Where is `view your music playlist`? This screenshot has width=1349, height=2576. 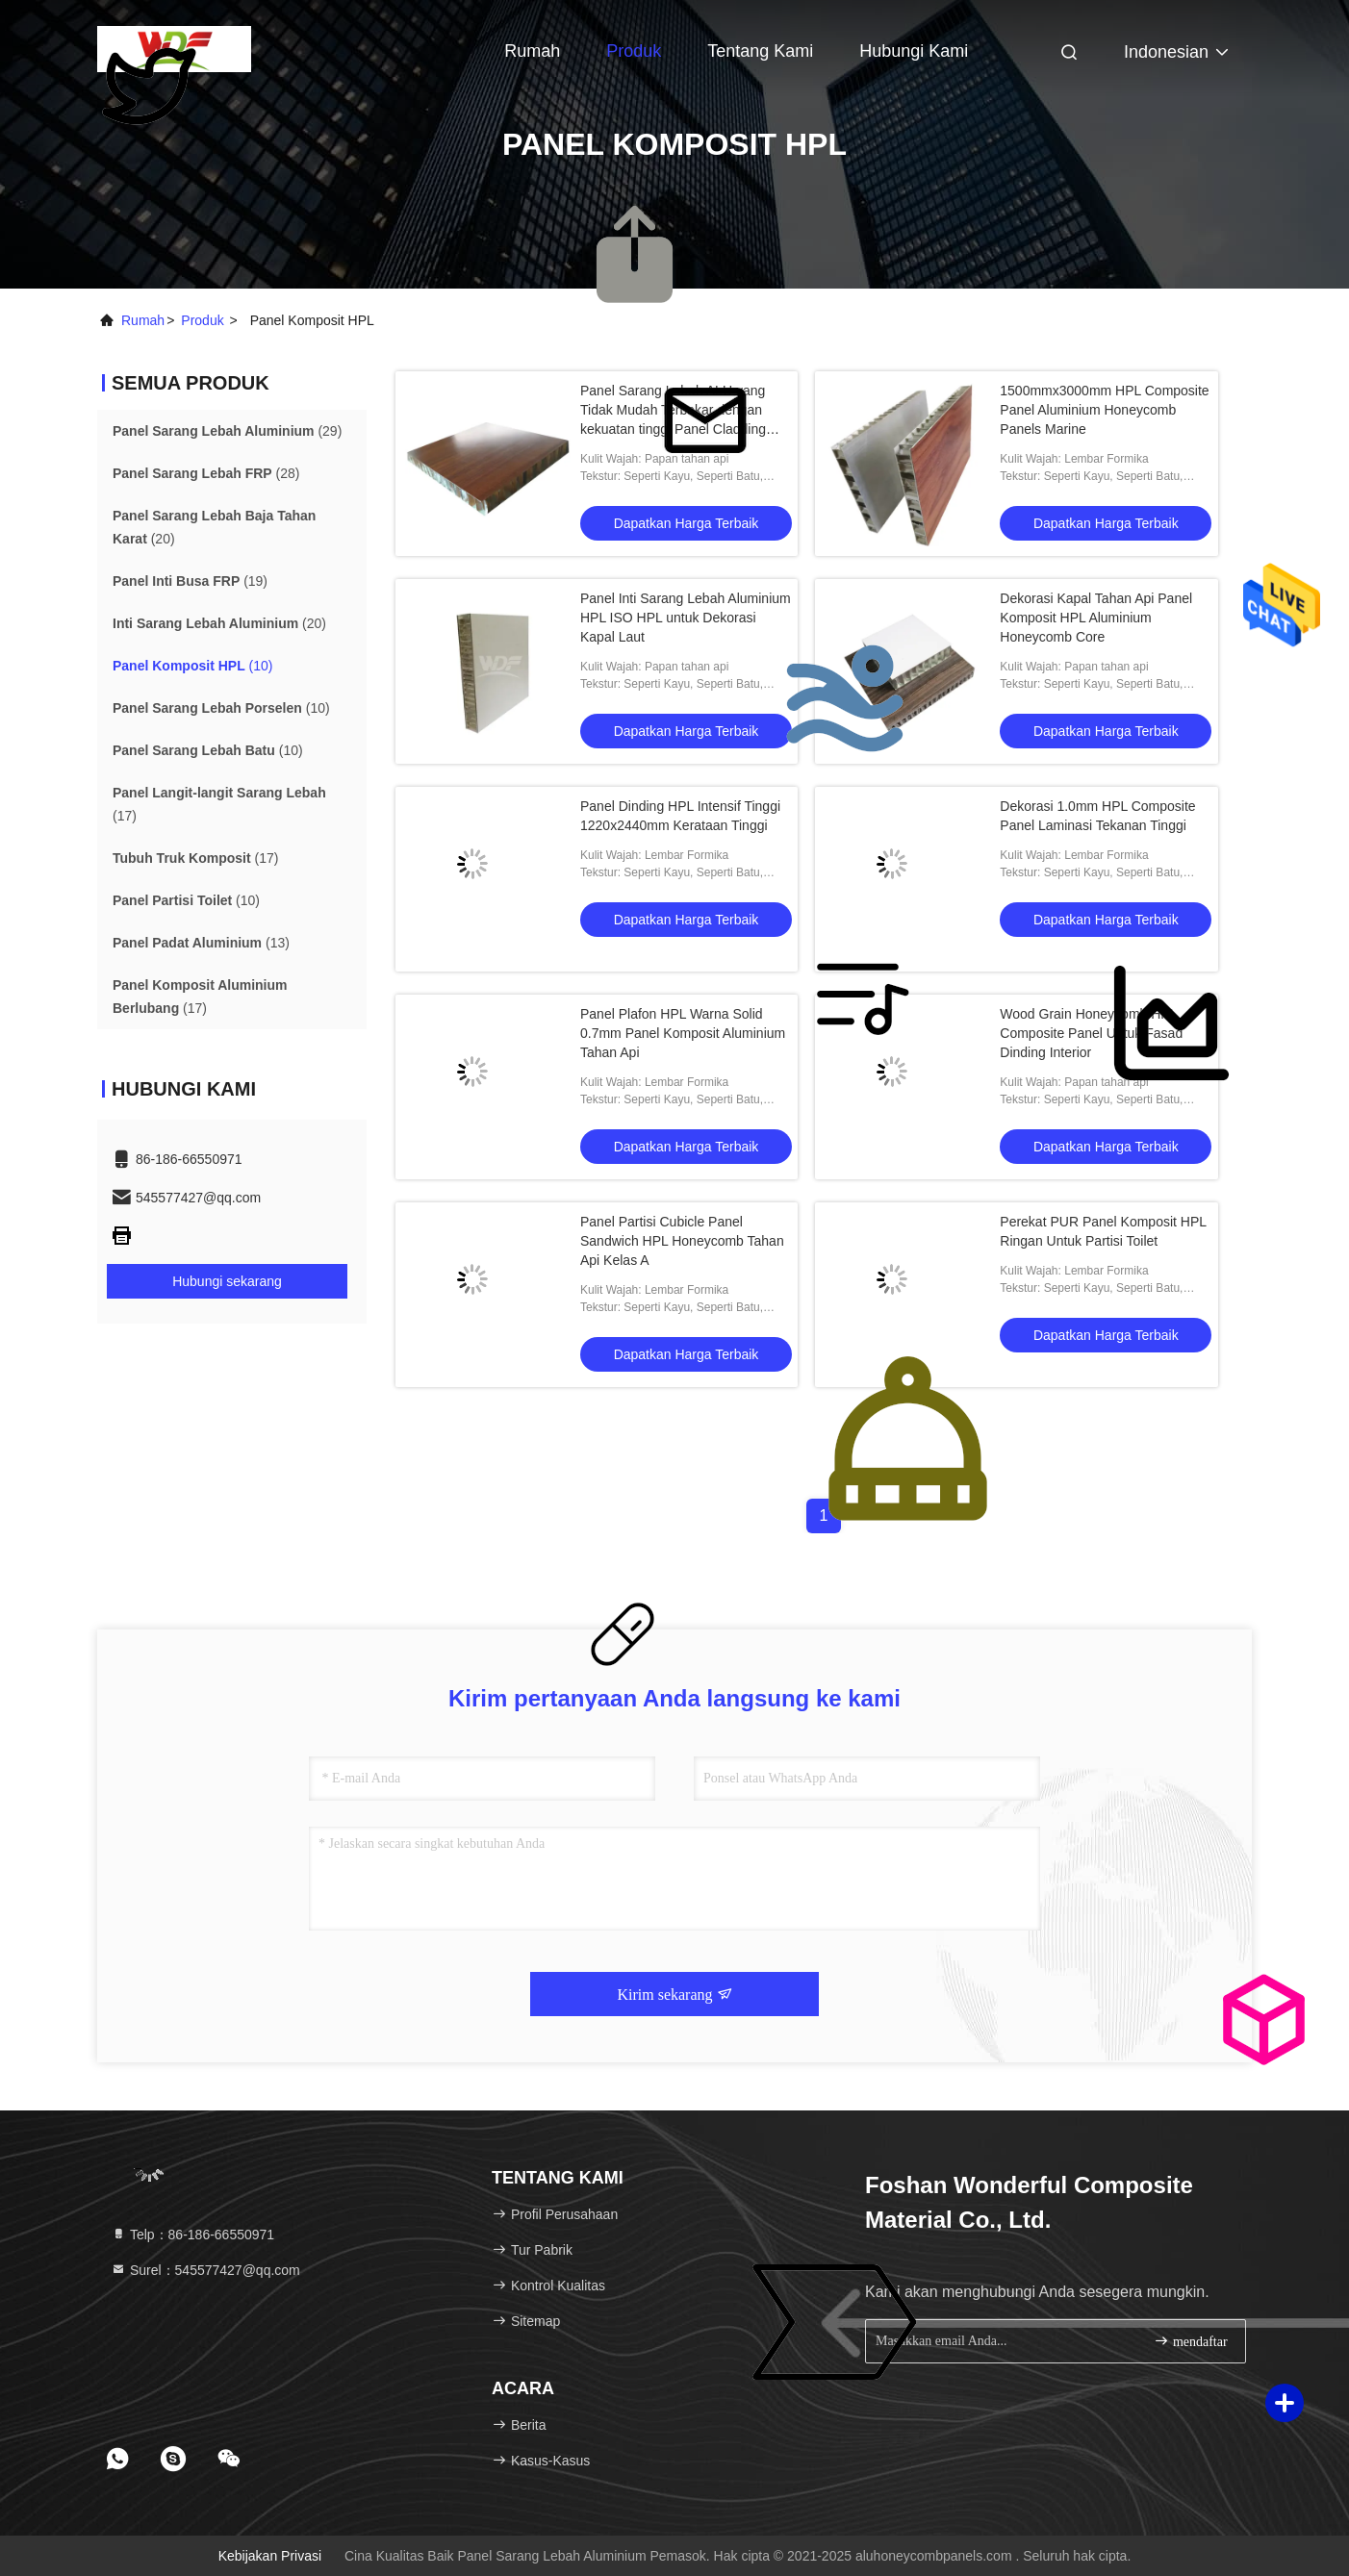 view your music playlist is located at coordinates (857, 994).